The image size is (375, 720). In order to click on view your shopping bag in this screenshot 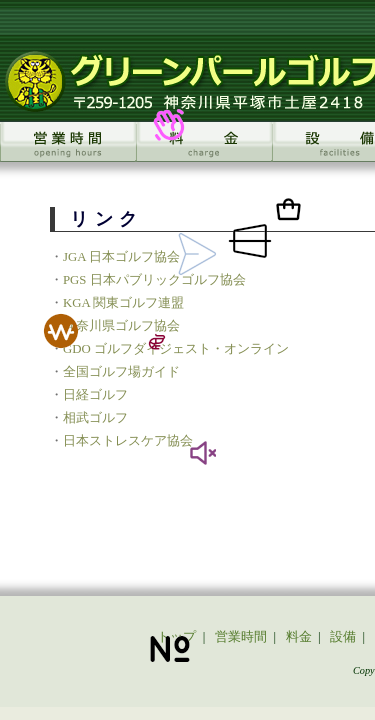, I will do `click(288, 210)`.